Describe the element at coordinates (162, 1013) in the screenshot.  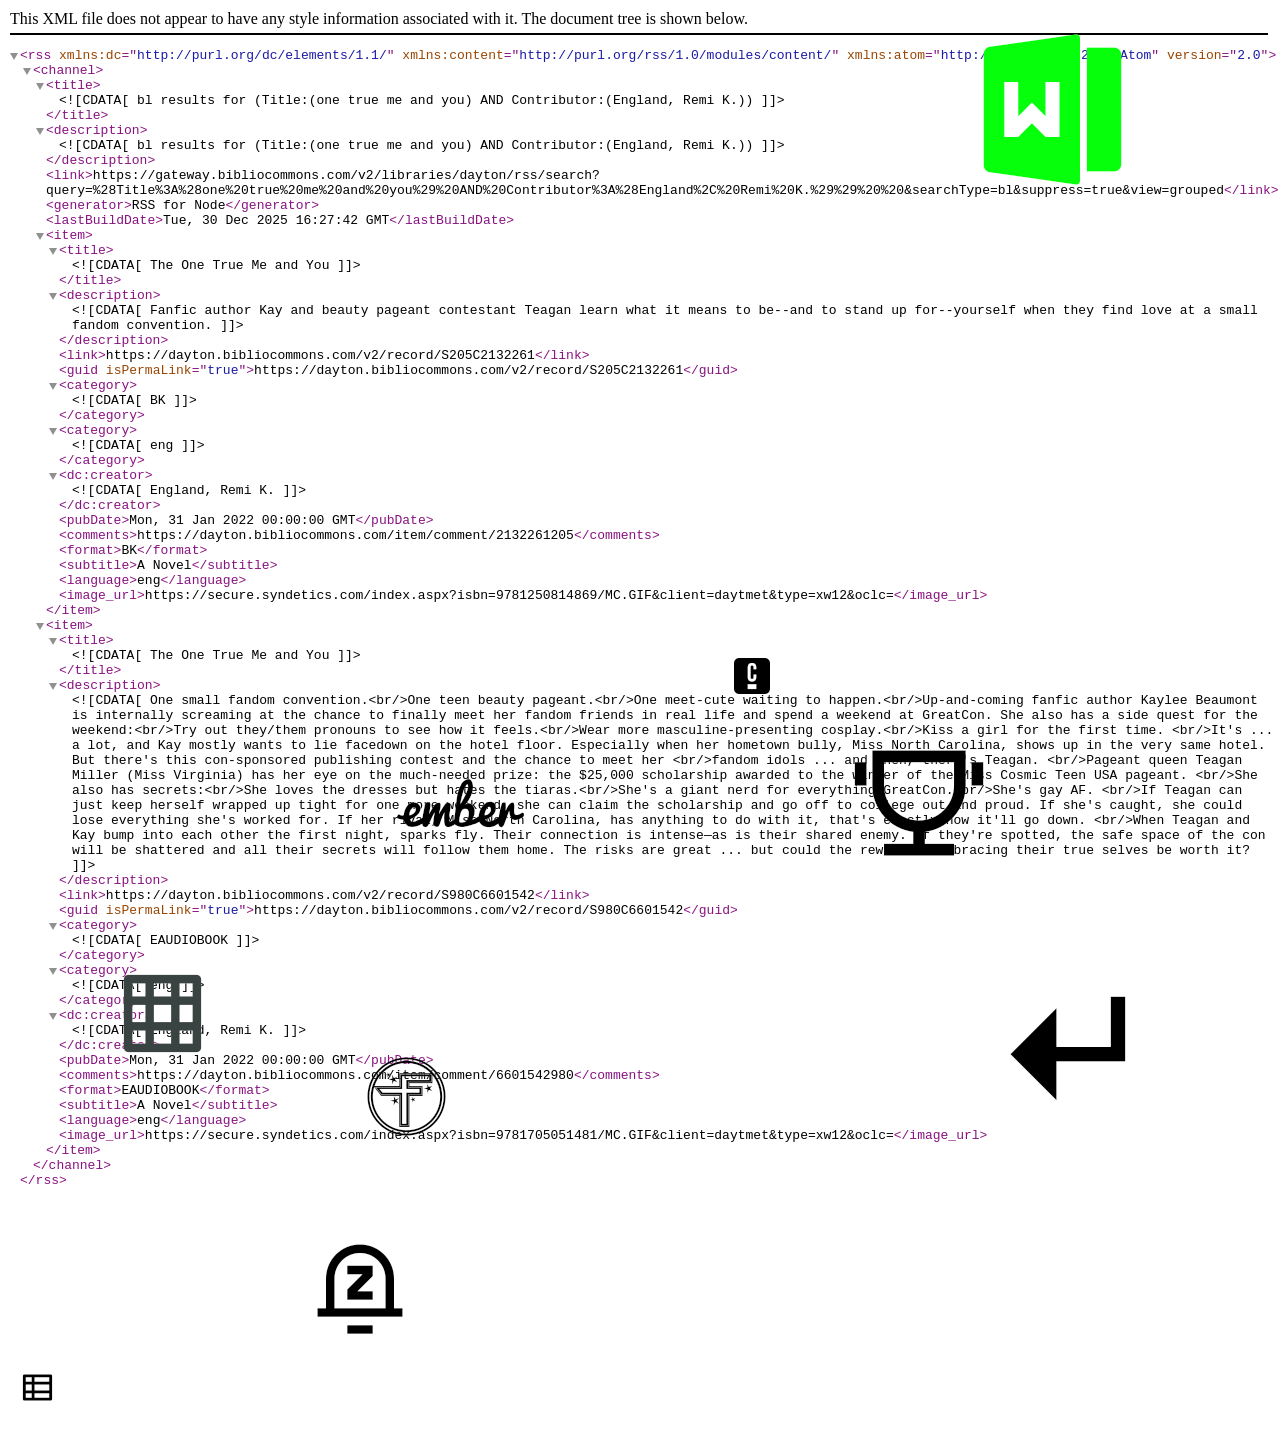
I see `switch to grid view layout` at that location.